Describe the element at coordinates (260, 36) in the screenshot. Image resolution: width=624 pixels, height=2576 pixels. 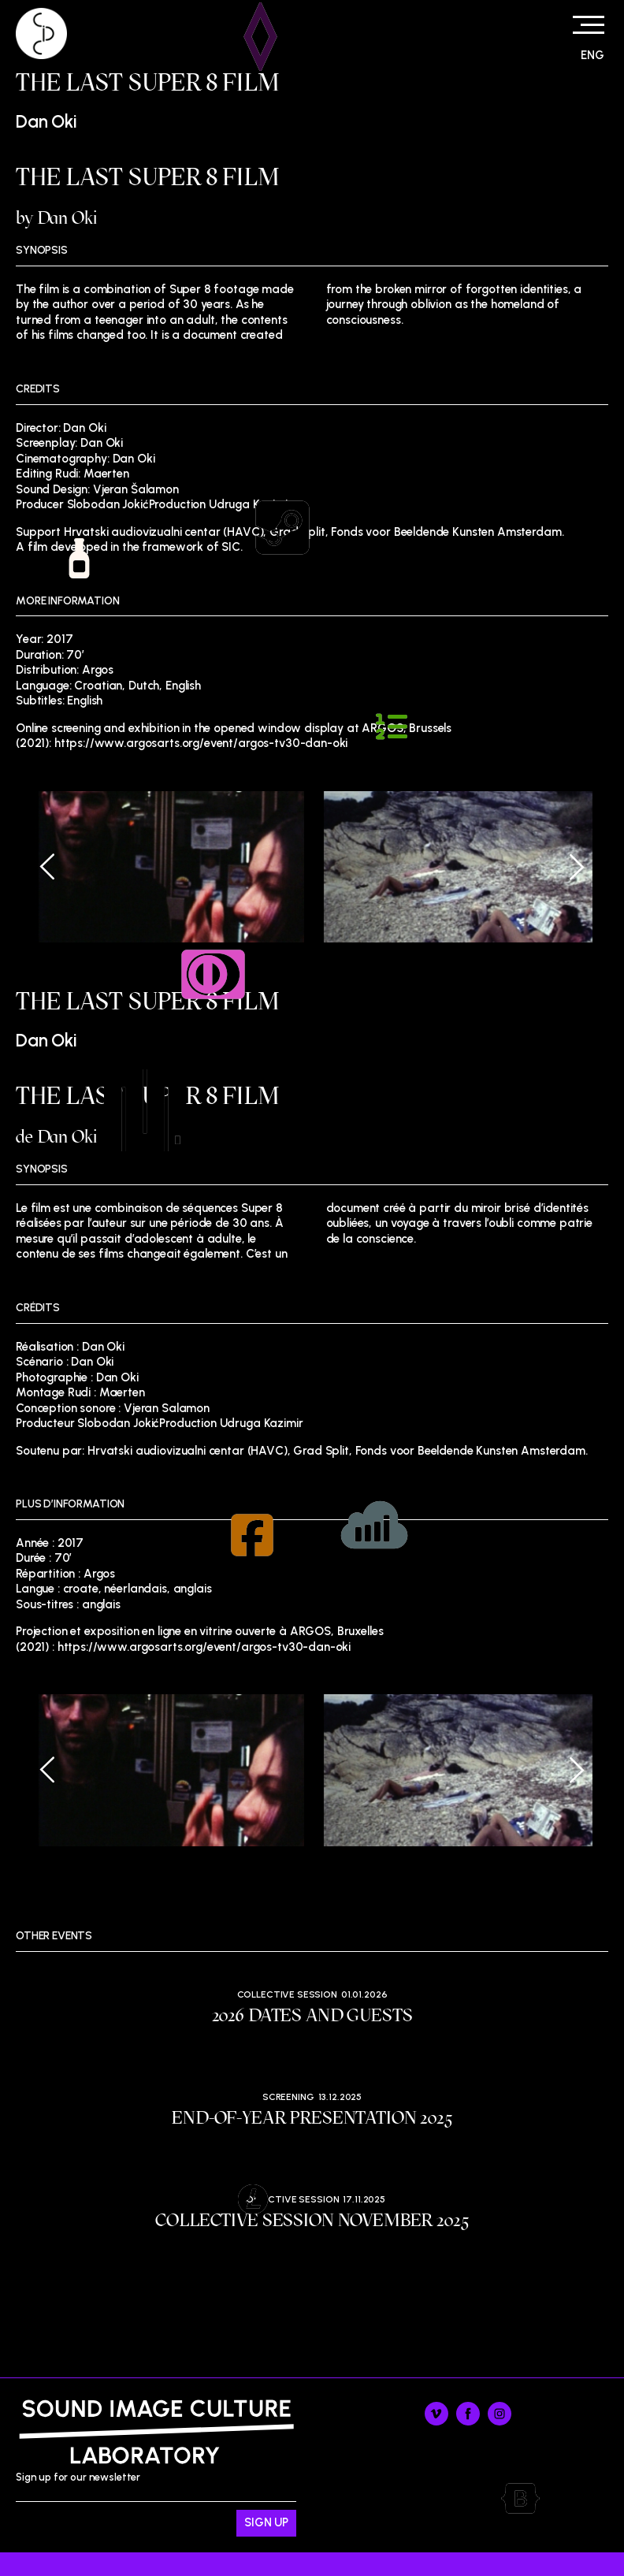
I see `private division game publisher logo` at that location.